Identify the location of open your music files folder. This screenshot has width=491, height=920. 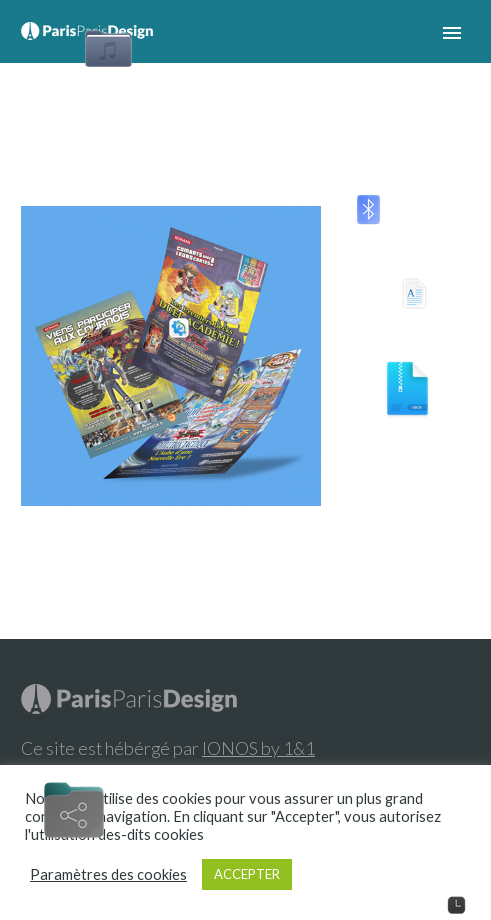
(108, 48).